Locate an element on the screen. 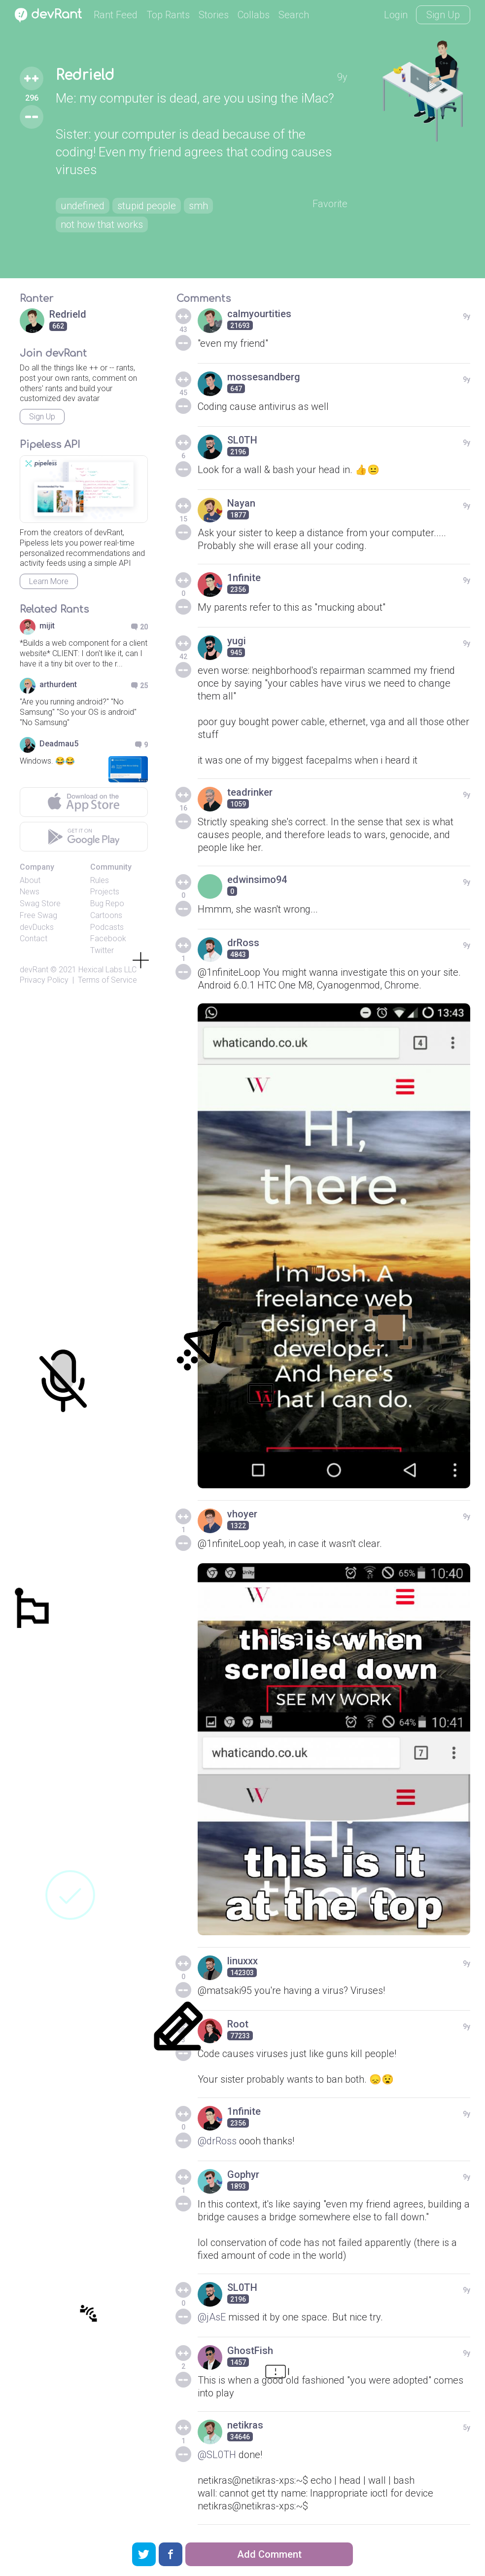  confirms a completed action or task is located at coordinates (70, 1895).